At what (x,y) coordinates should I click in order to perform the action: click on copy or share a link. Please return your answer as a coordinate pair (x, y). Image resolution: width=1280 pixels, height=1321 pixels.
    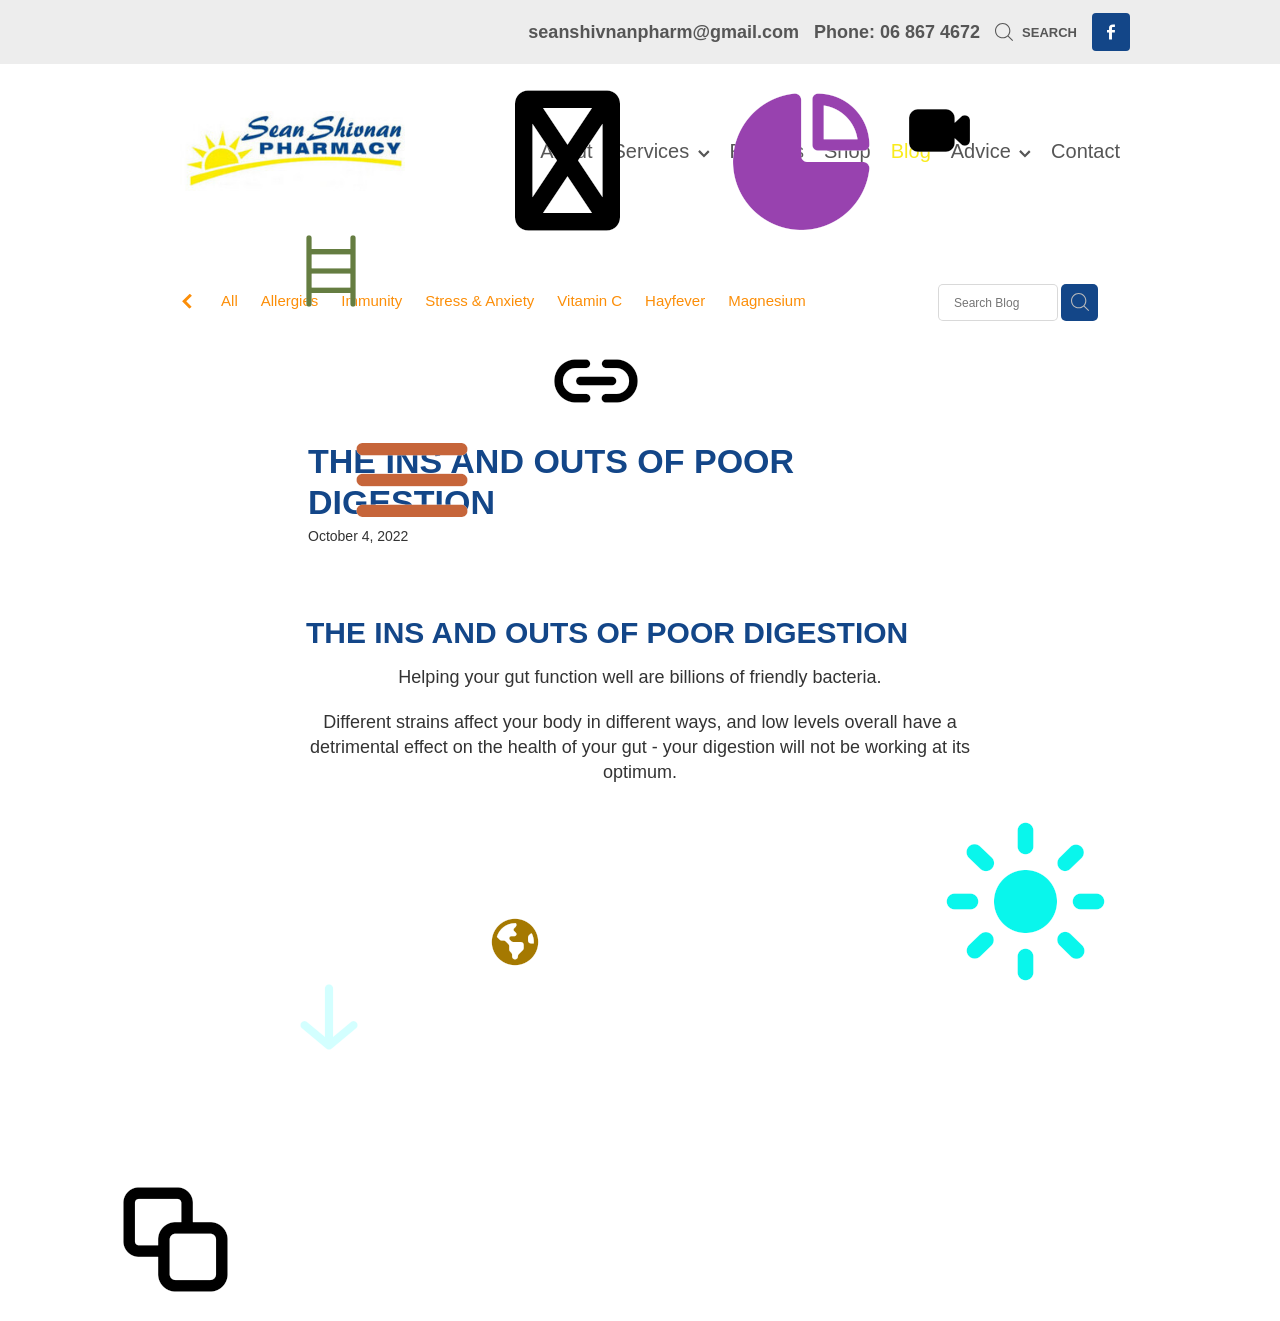
    Looking at the image, I should click on (596, 381).